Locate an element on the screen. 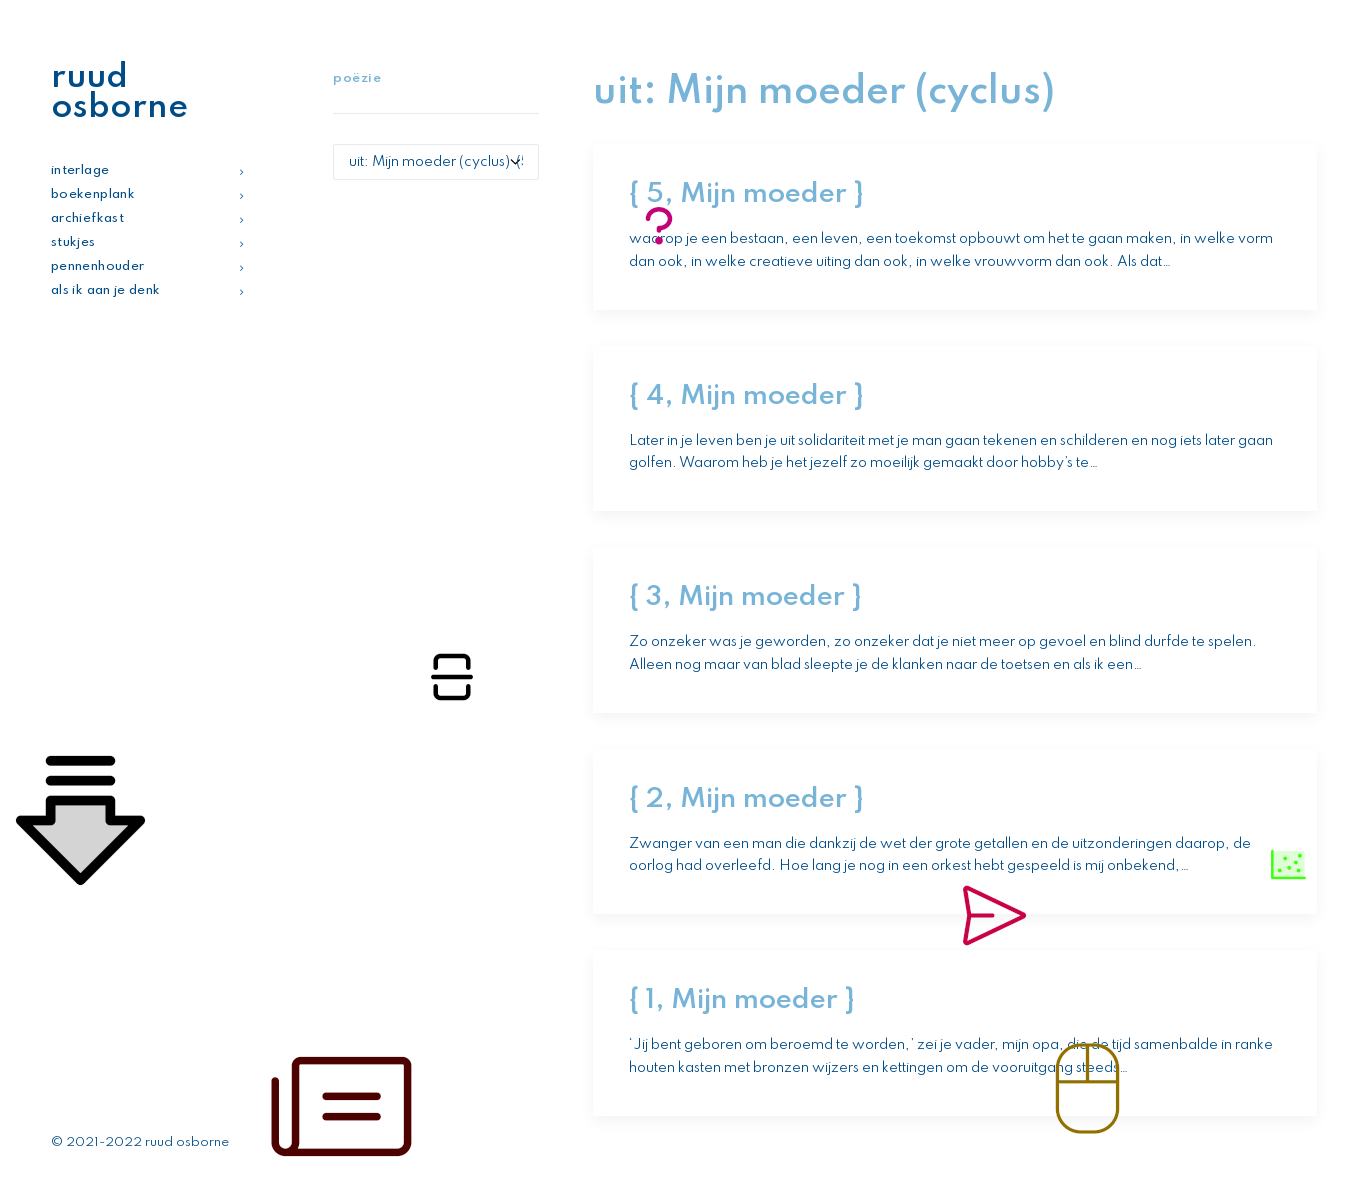  split view vertically is located at coordinates (452, 677).